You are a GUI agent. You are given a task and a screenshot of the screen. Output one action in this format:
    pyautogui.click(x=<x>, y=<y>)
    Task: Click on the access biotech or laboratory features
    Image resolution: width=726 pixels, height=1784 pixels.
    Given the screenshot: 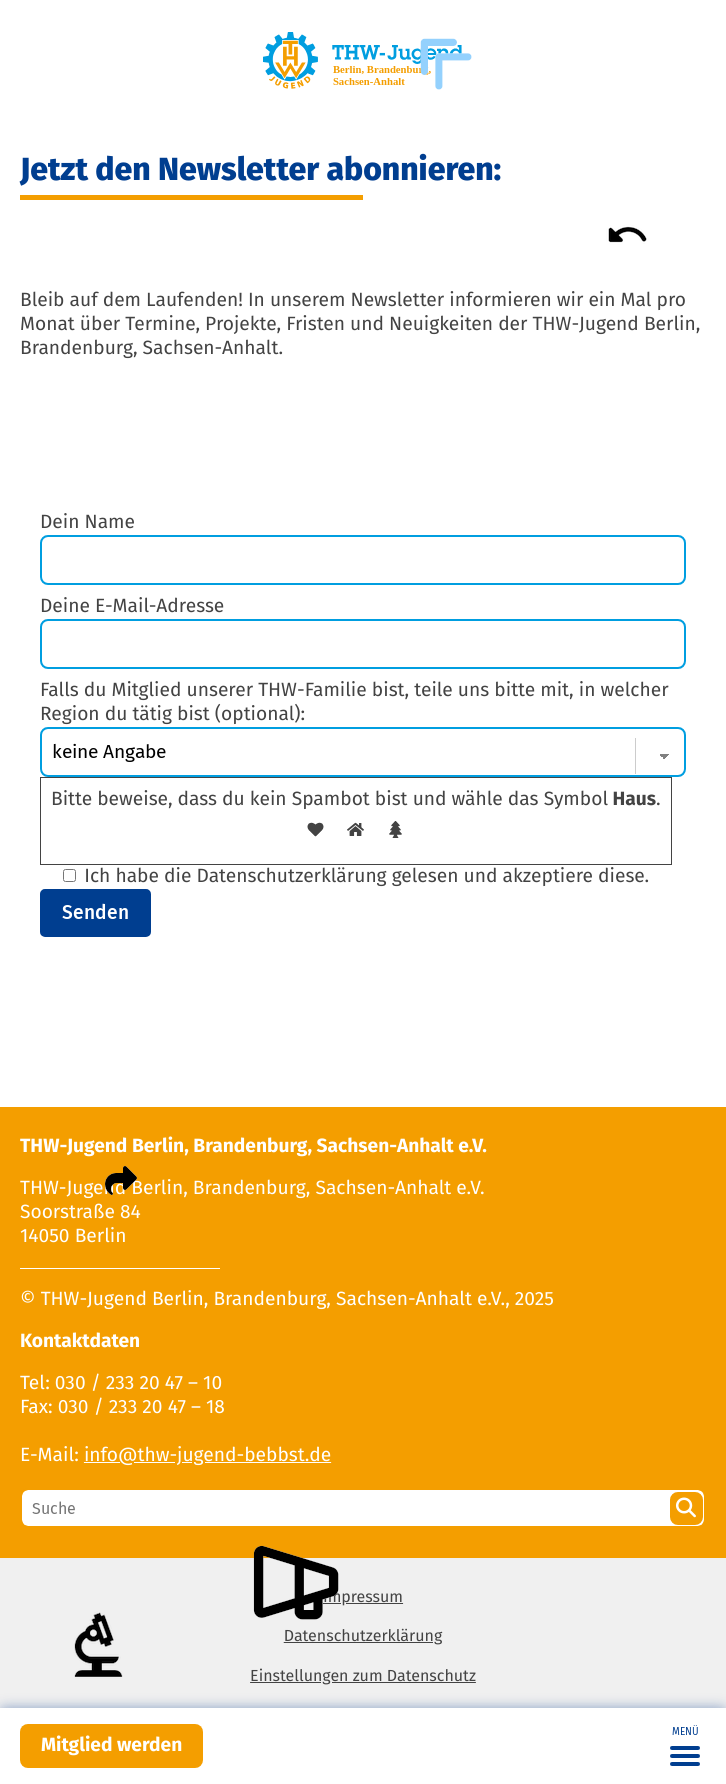 What is the action you would take?
    pyautogui.click(x=98, y=1646)
    